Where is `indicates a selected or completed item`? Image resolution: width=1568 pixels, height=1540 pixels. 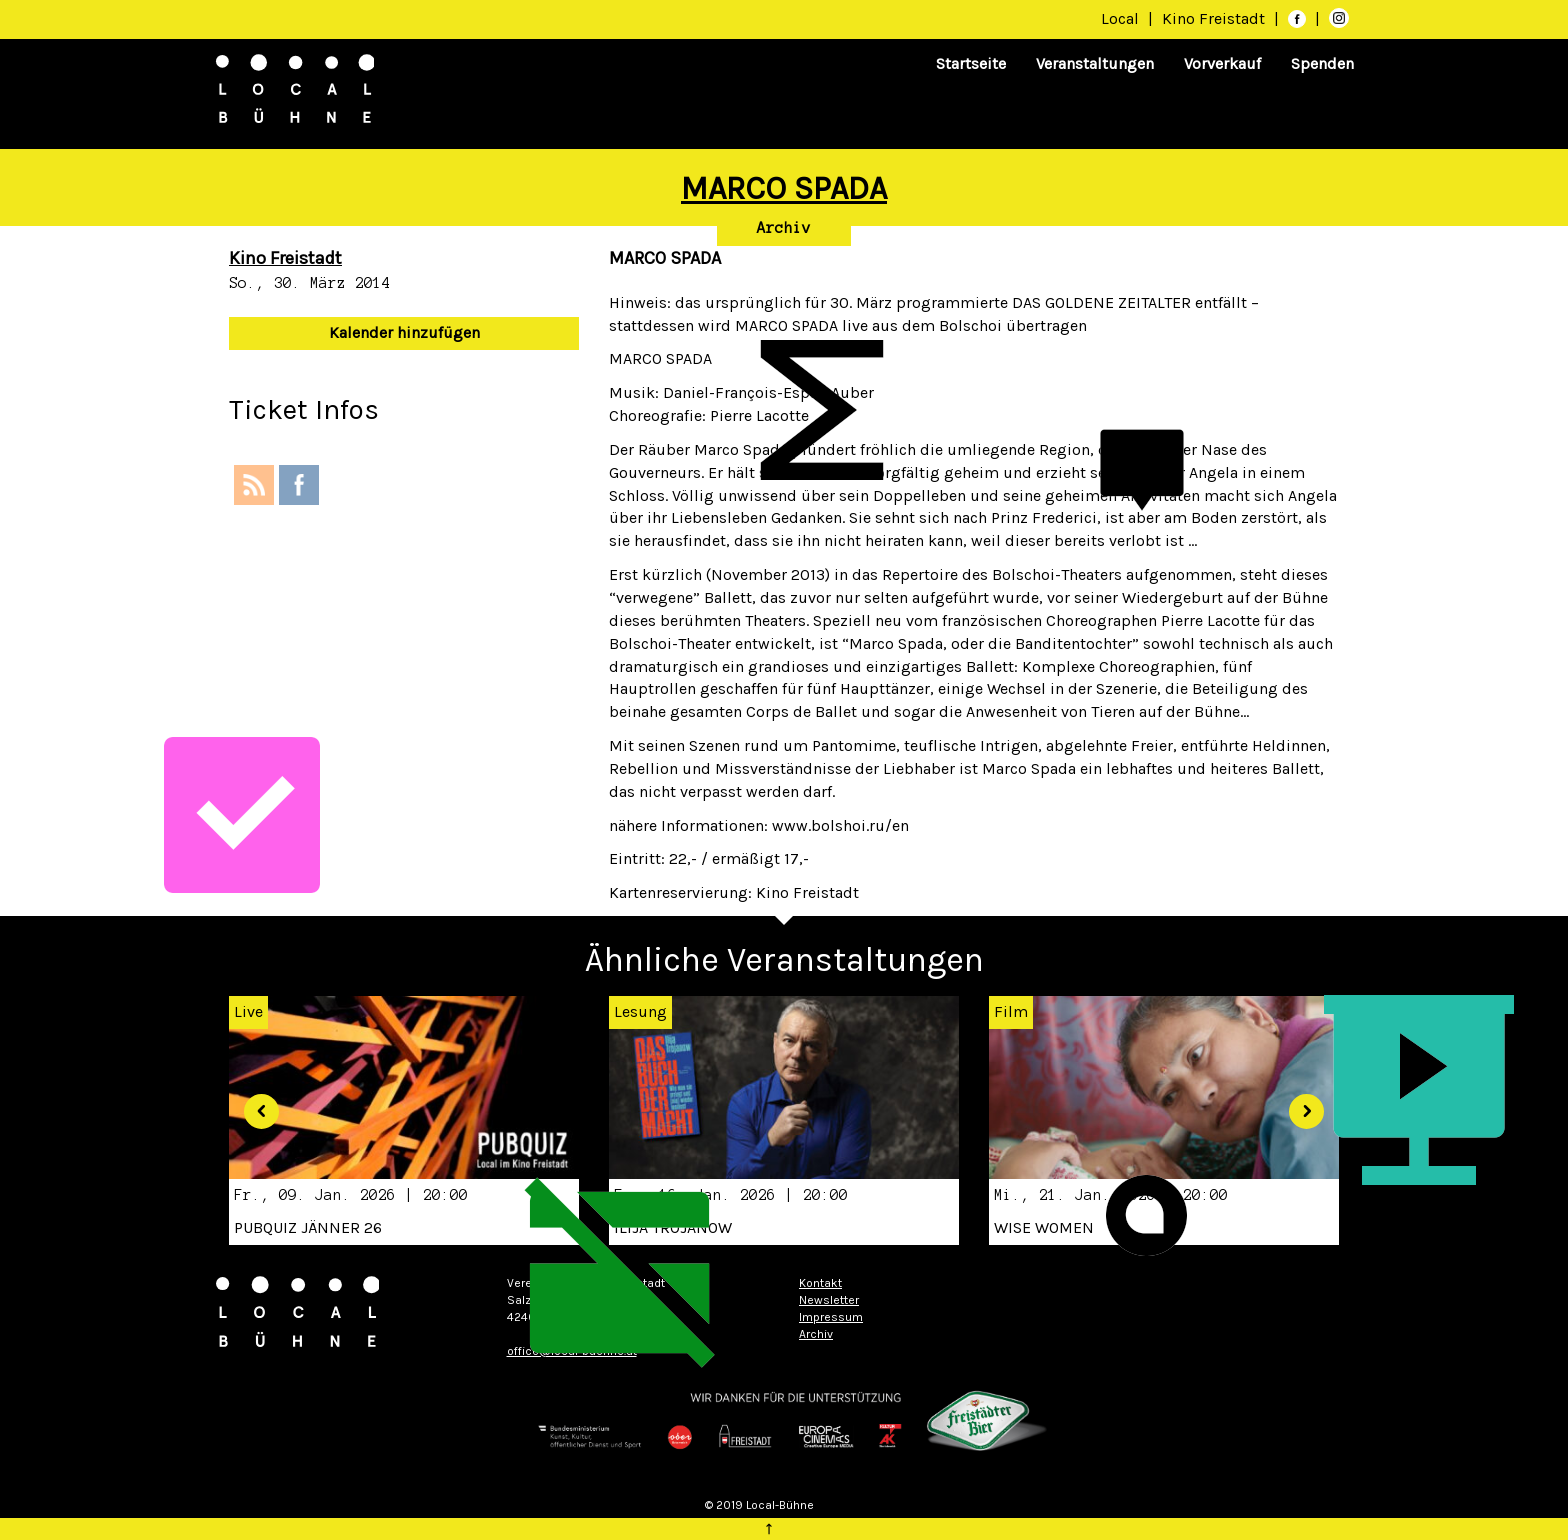
indicates a selected or completed item is located at coordinates (242, 815).